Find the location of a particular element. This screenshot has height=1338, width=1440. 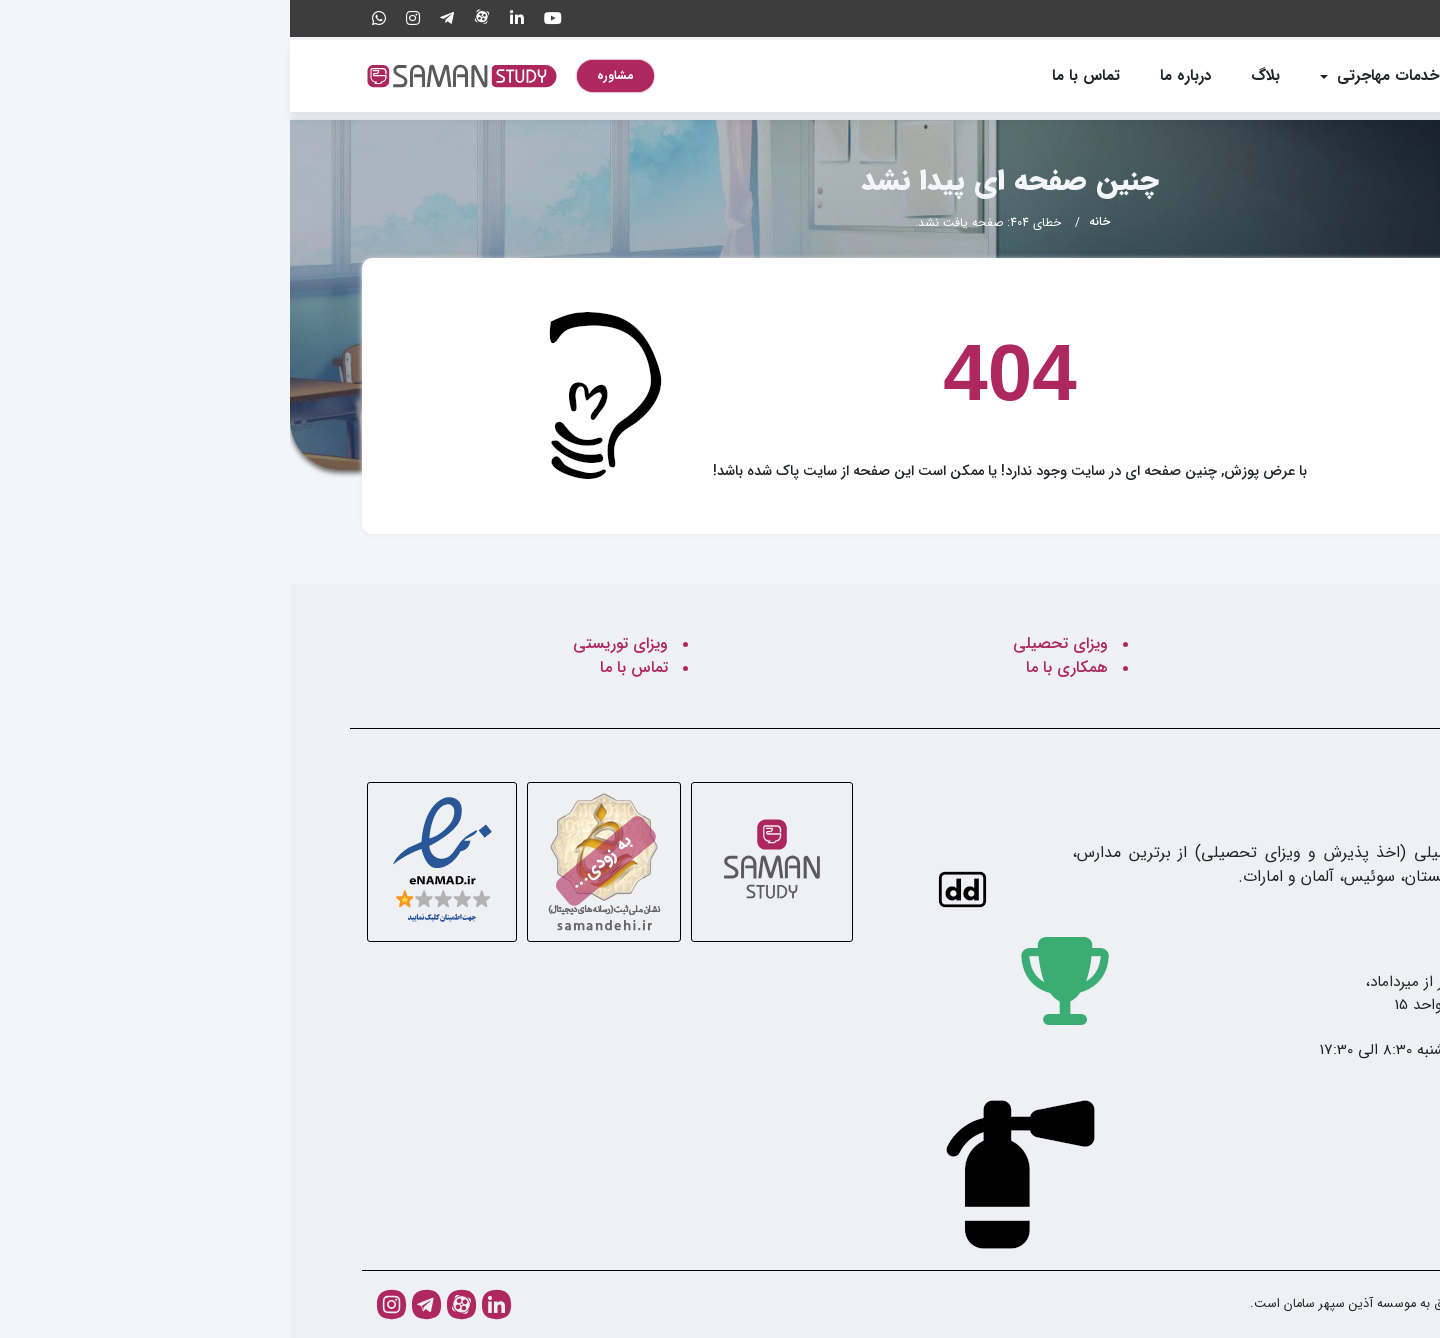

open jabber messaging app is located at coordinates (605, 395).